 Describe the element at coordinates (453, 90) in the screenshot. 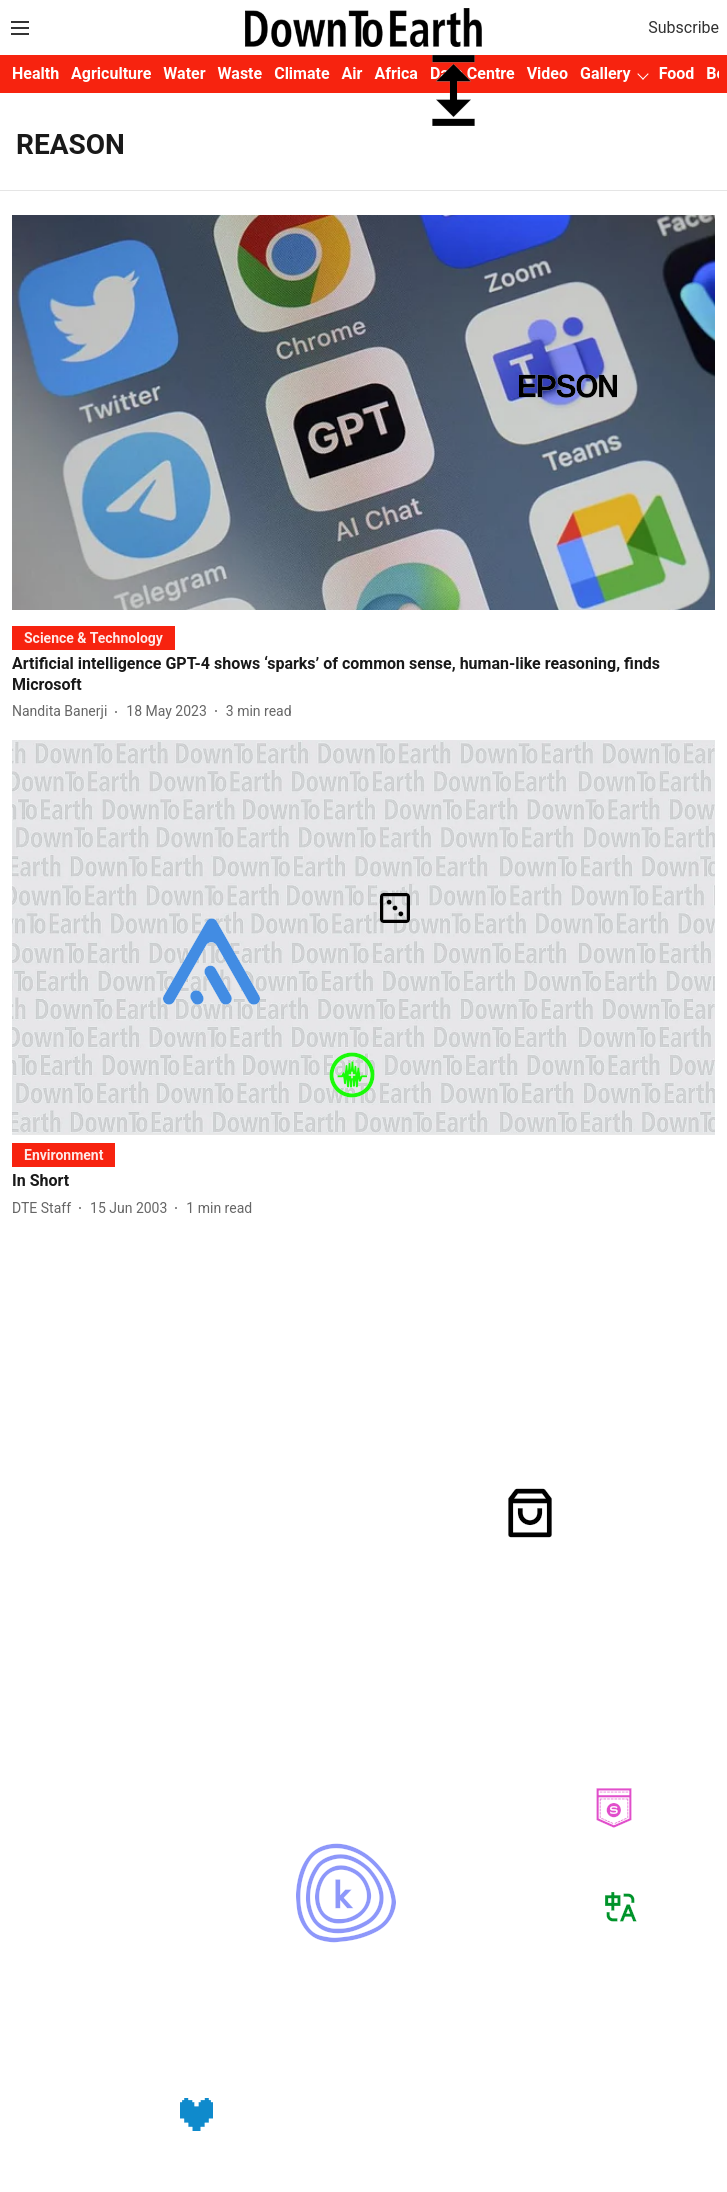

I see `expand content to full height` at that location.